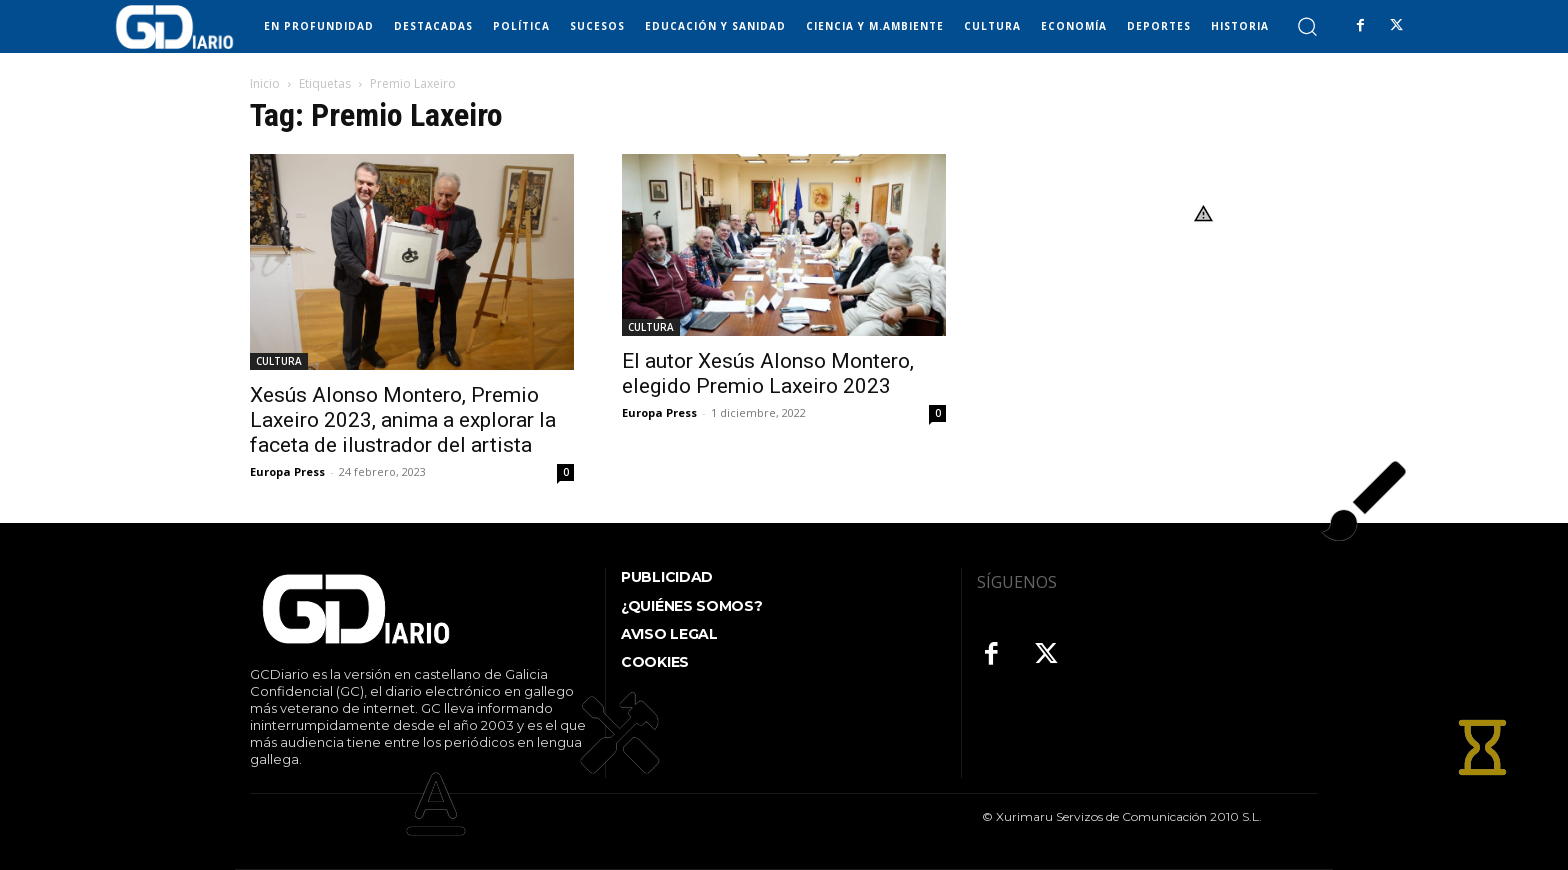  I want to click on change text formatting options, so click(436, 806).